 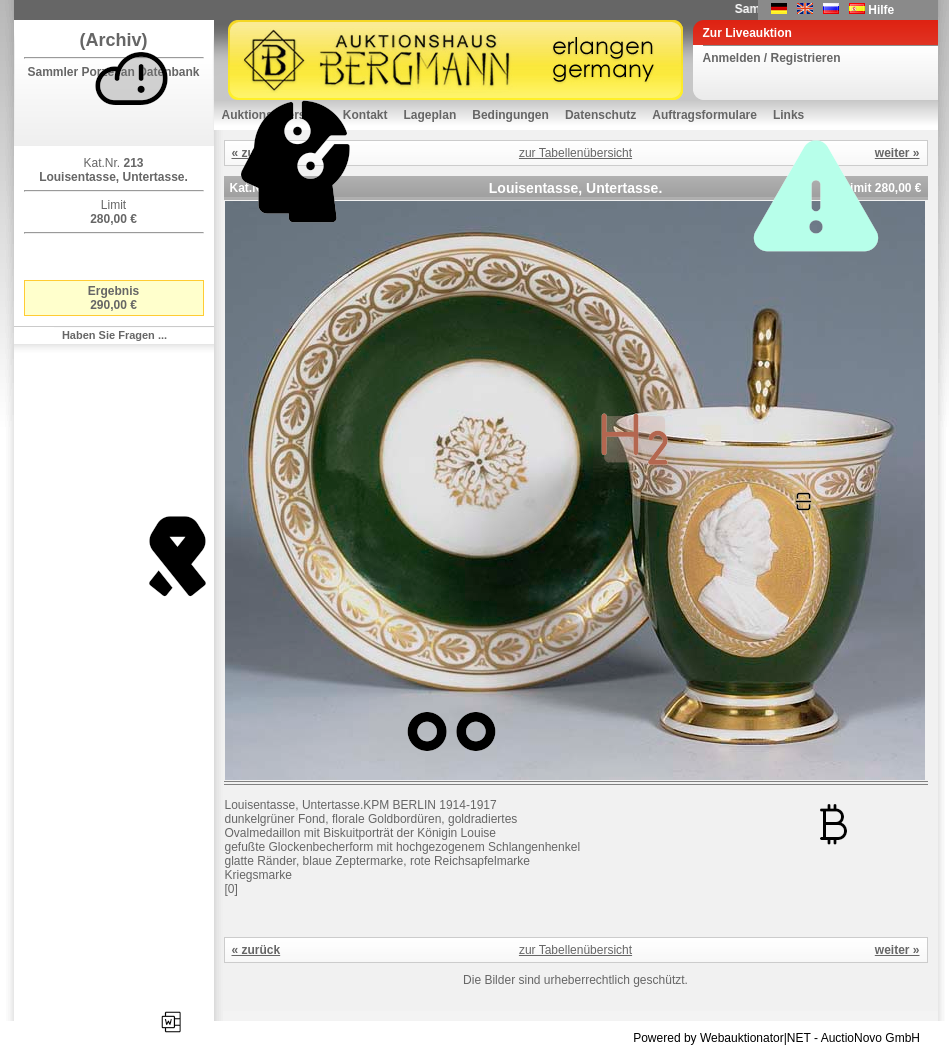 I want to click on view bitcoin balance or wallet, so click(x=832, y=825).